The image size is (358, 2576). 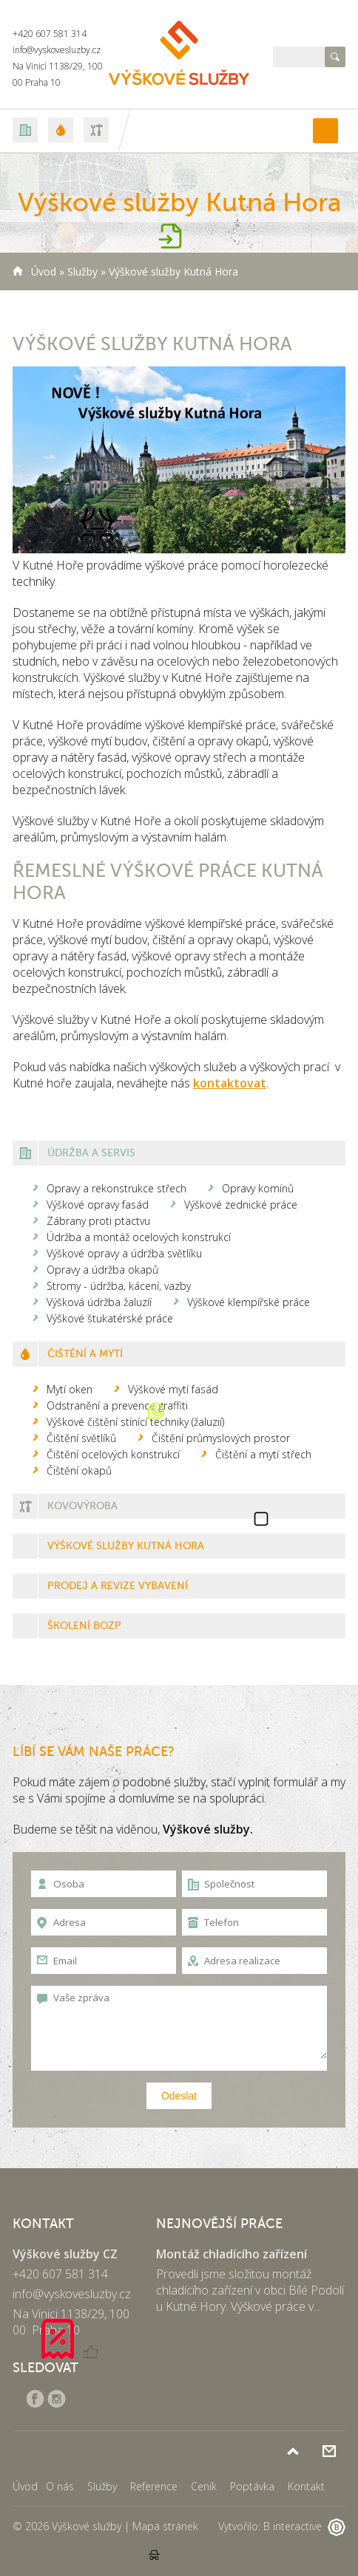 I want to click on stop media playback, so click(x=261, y=1519).